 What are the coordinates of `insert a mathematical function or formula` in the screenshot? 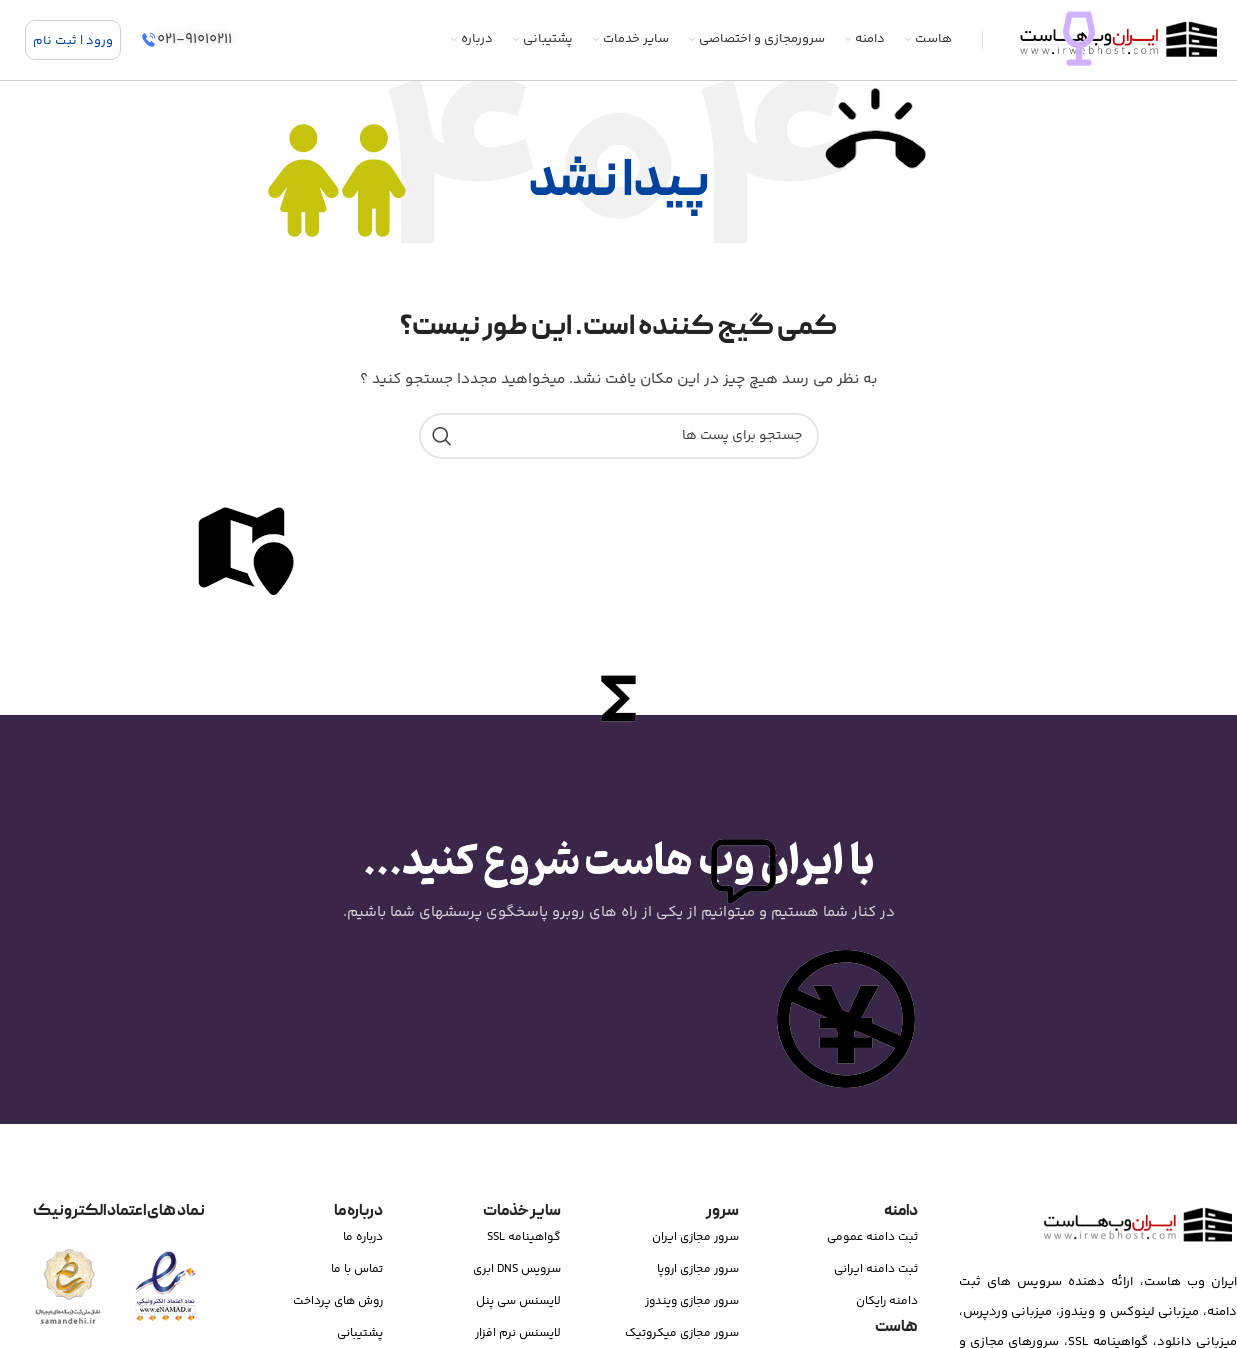 It's located at (618, 698).